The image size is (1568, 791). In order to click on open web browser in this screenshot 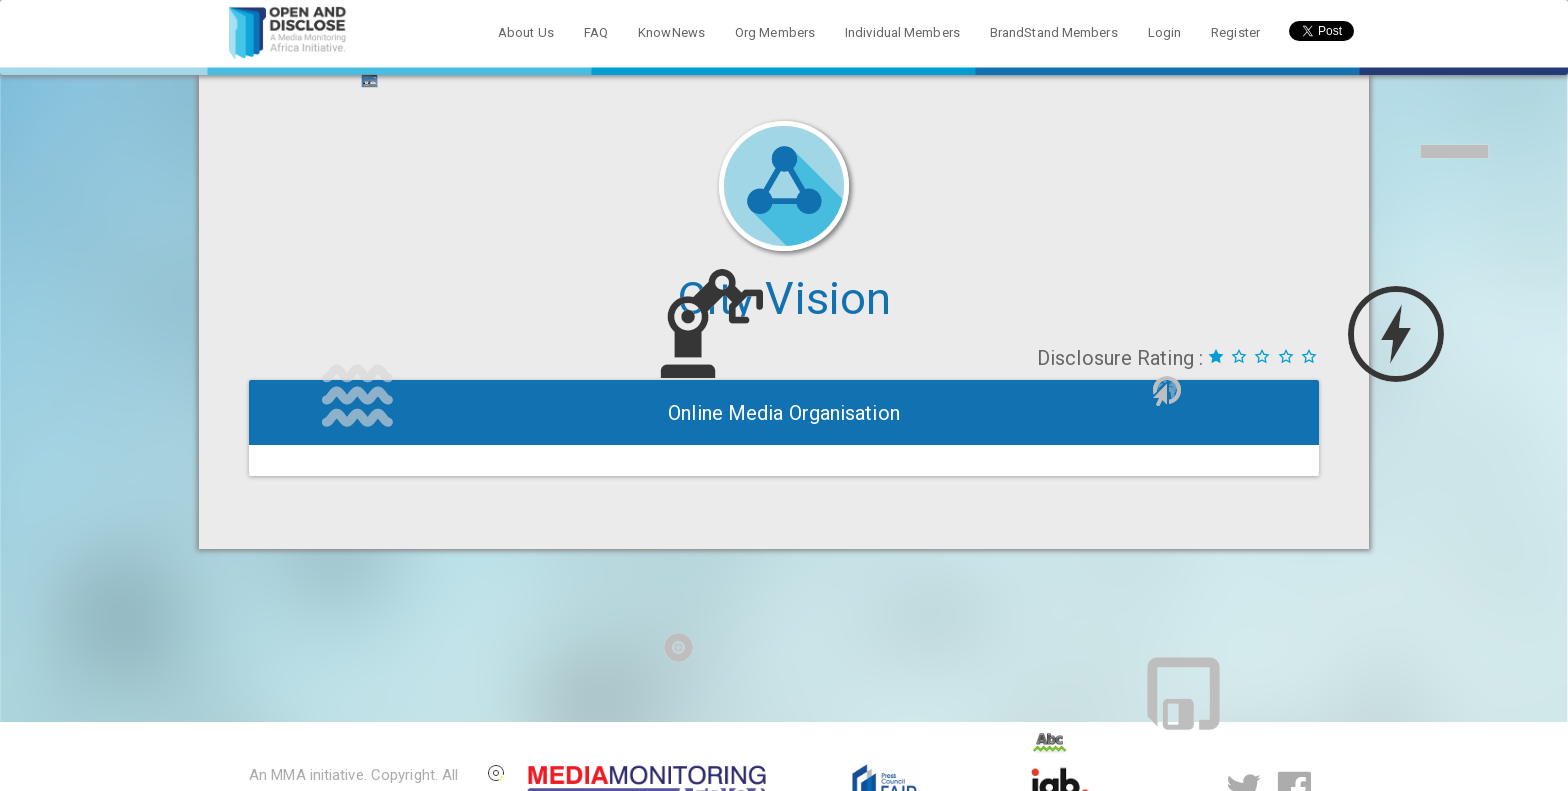, I will do `click(1167, 390)`.